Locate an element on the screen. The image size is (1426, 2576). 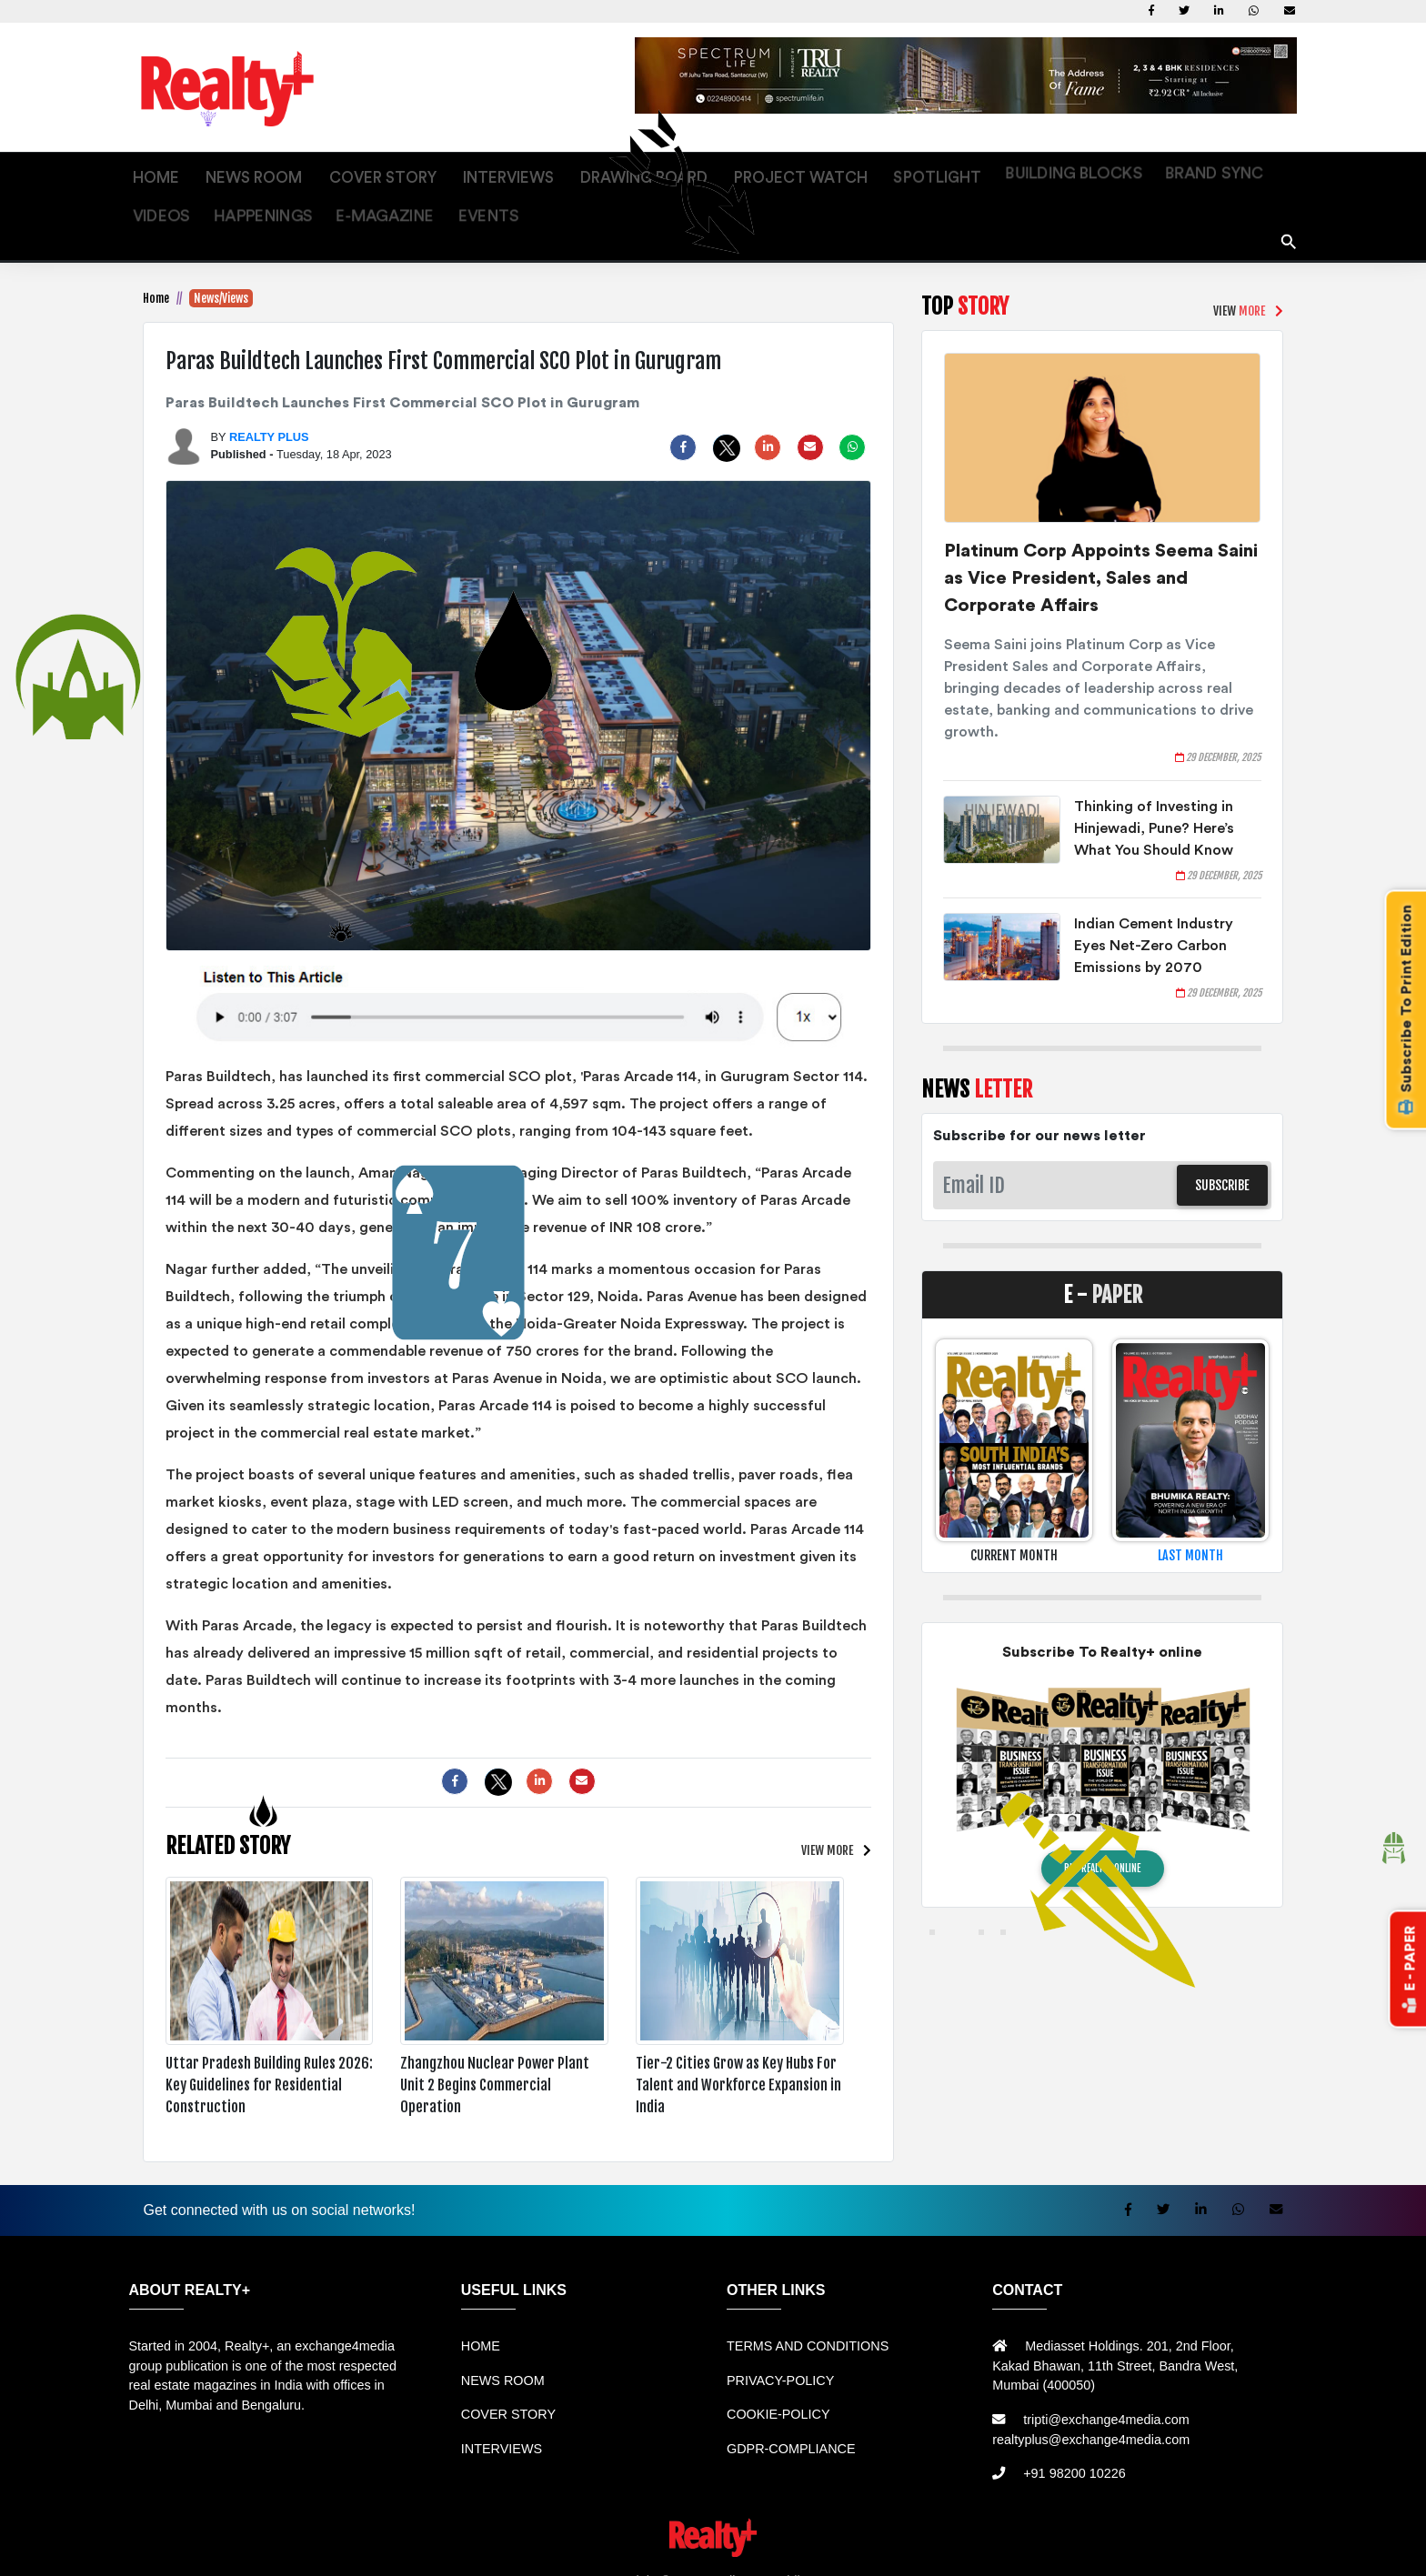
indicates water or hydration level is located at coordinates (513, 650).